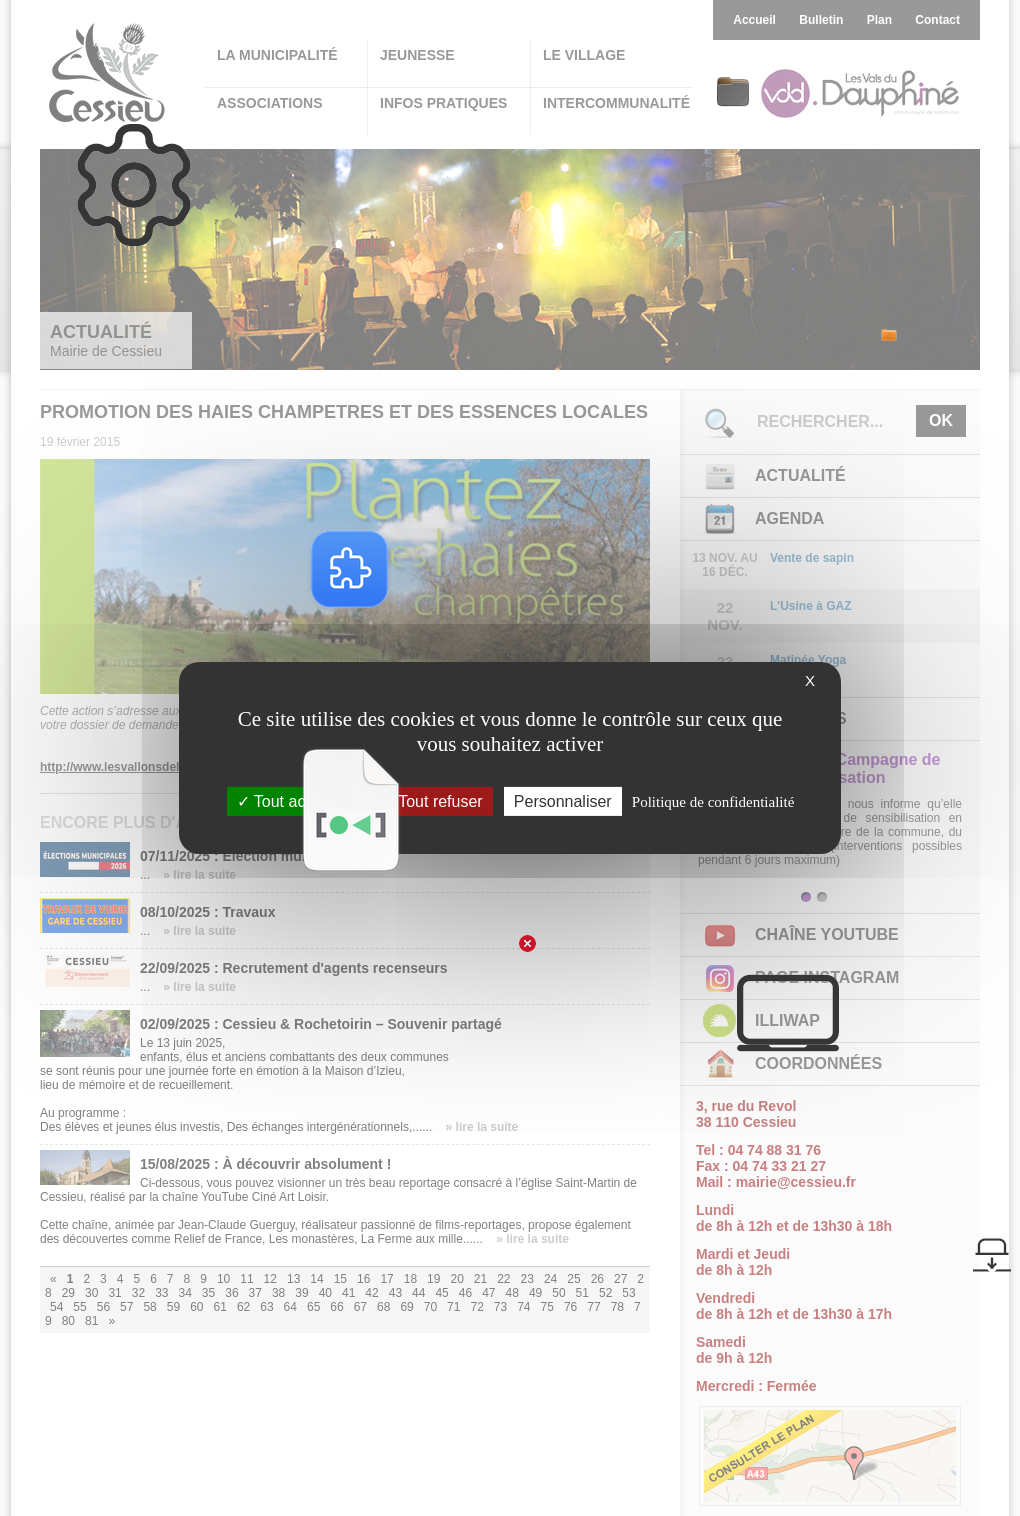 The image size is (1020, 1516). What do you see at coordinates (134, 185) in the screenshot?
I see `access system settings` at bounding box center [134, 185].